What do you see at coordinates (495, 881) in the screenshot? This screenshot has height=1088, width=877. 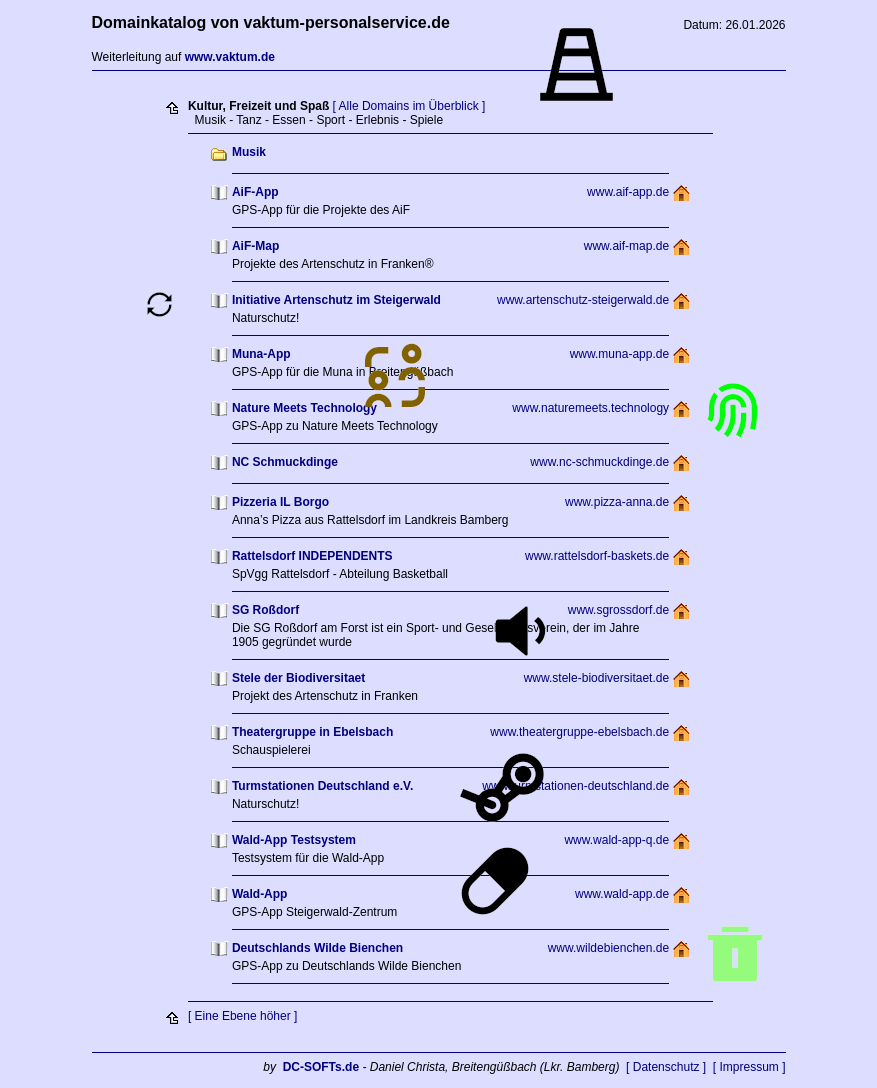 I see `access medication or pharmacy features` at bounding box center [495, 881].